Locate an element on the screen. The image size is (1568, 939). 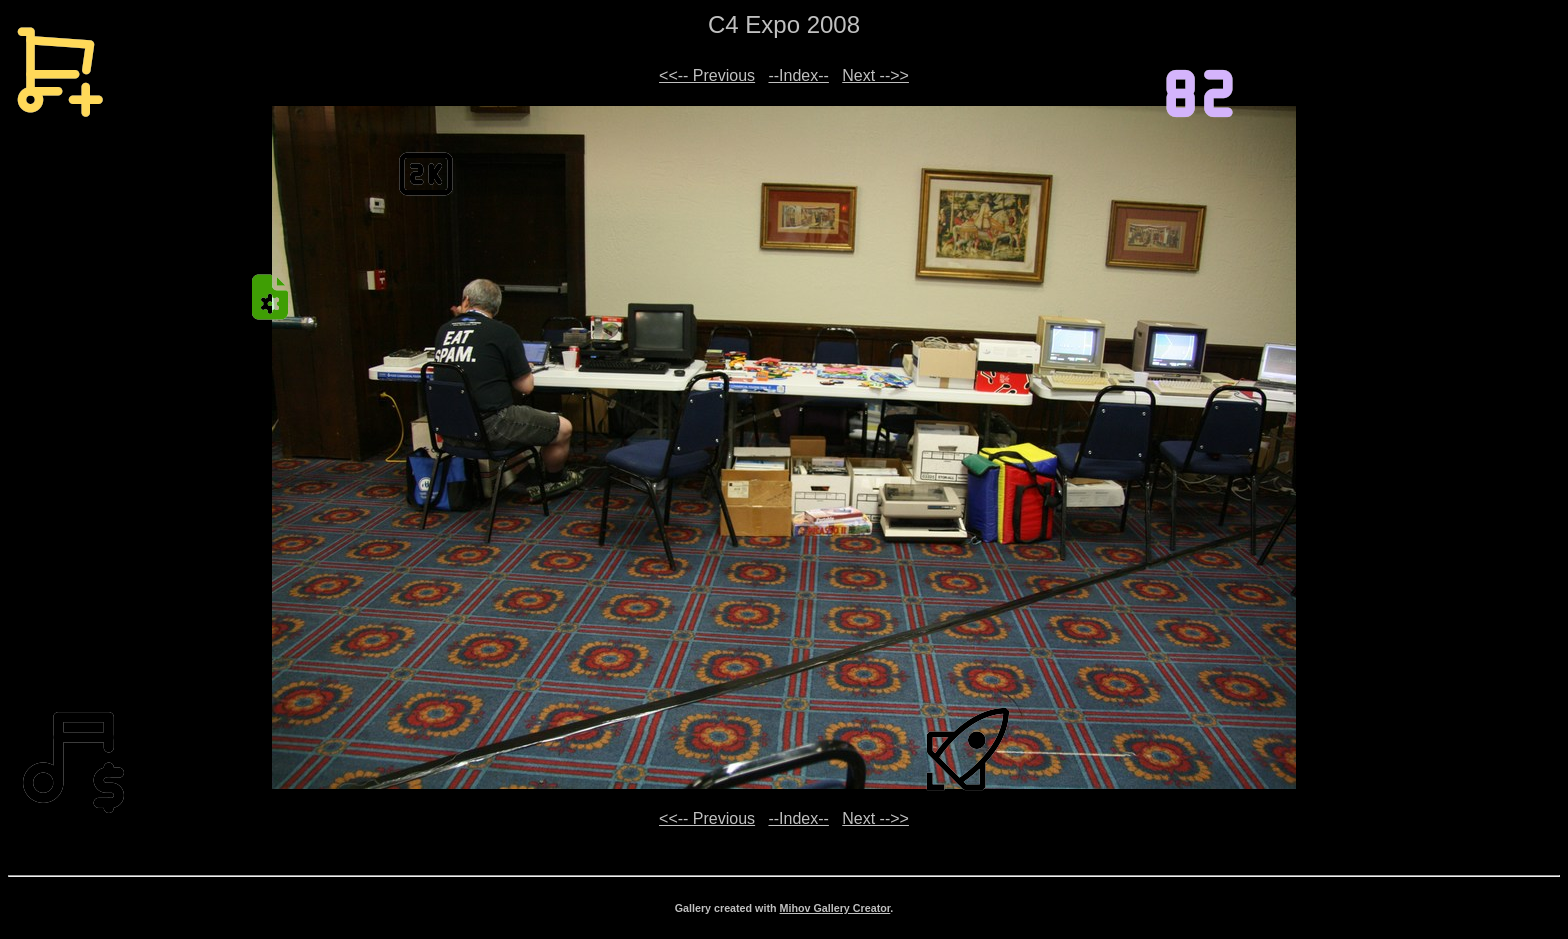
launch or deploy a project is located at coordinates (968, 749).